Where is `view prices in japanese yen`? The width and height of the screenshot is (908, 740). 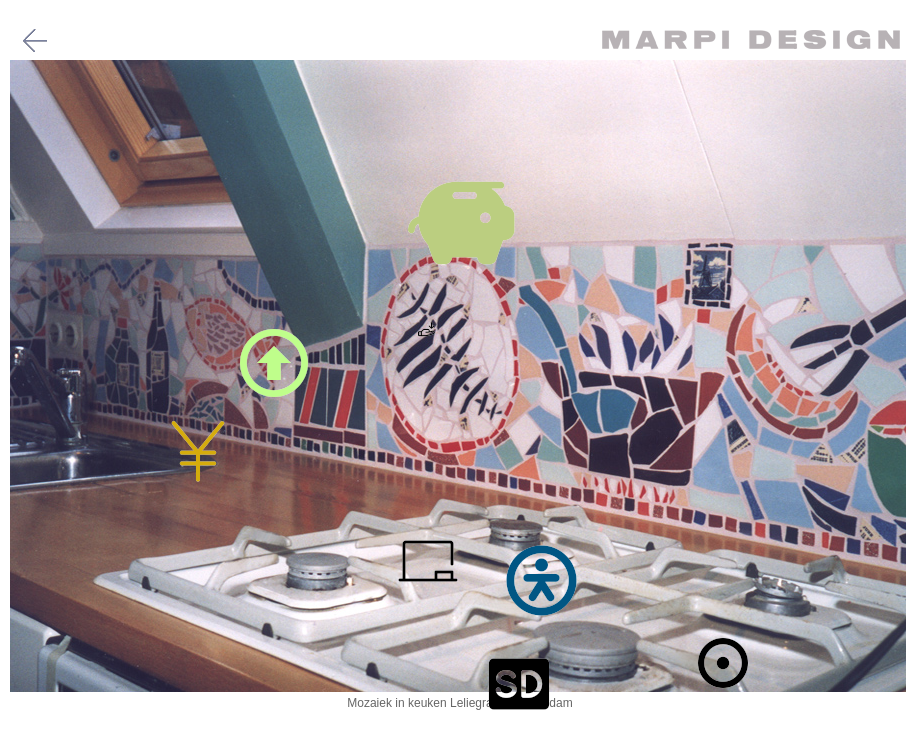 view prices in japanese yen is located at coordinates (198, 450).